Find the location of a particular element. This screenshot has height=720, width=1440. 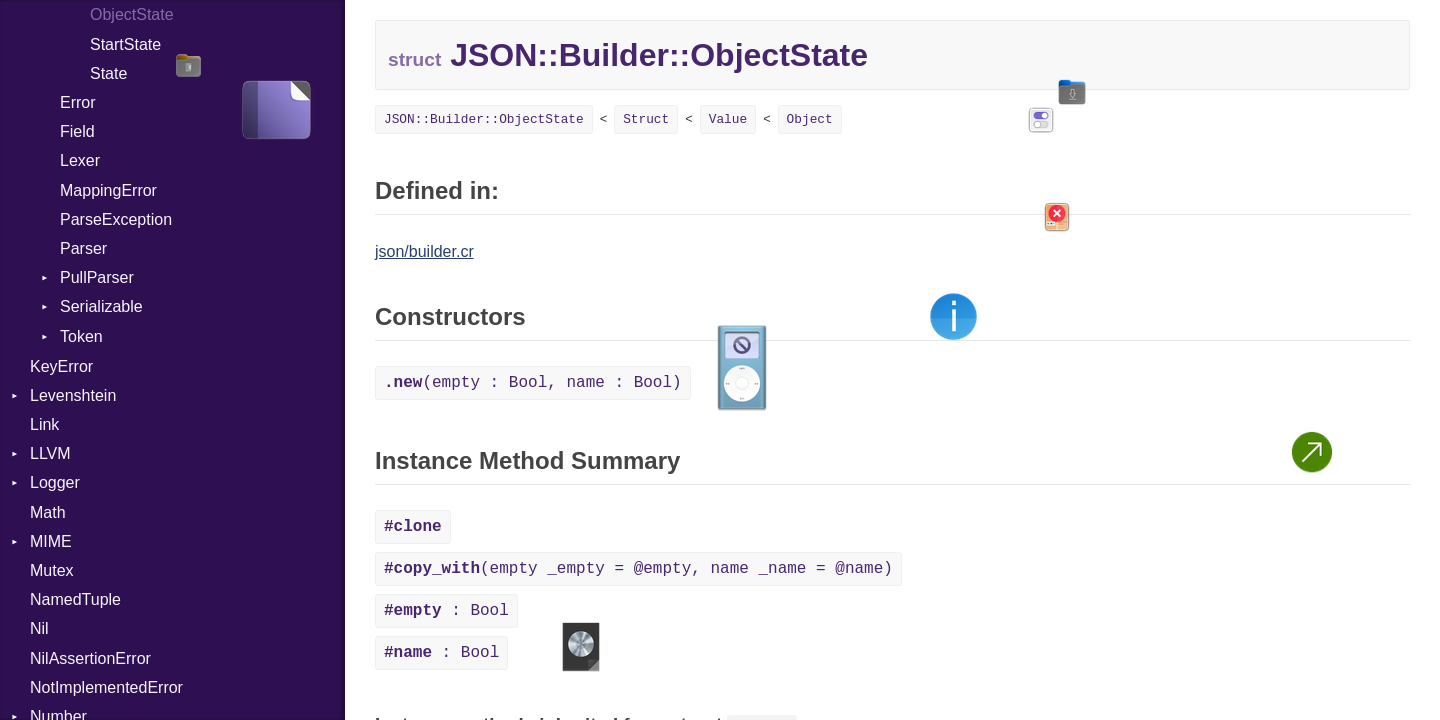

create a new song project from template in GarageBand is located at coordinates (581, 648).